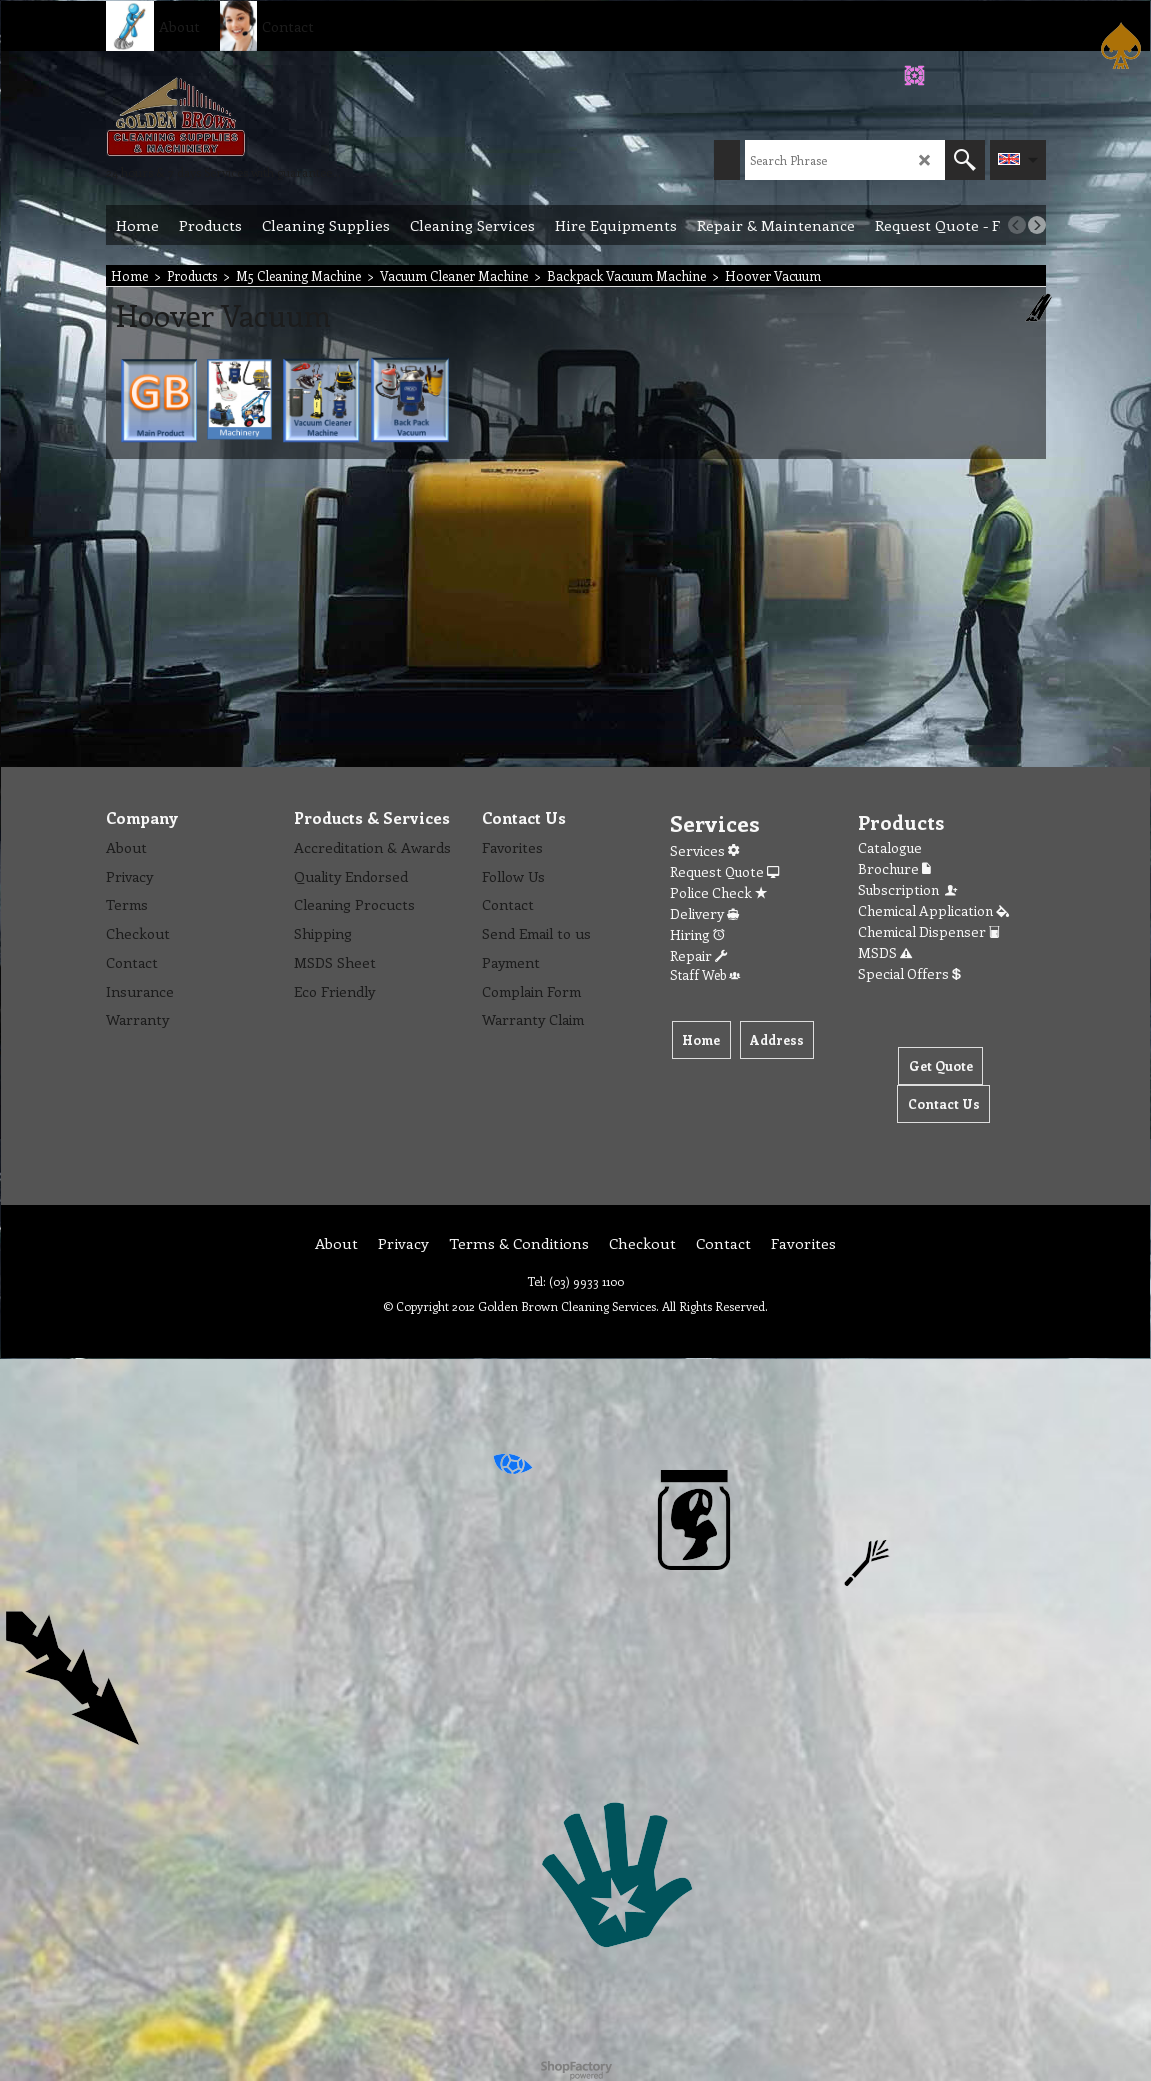 The height and width of the screenshot is (2081, 1151). I want to click on imperial faction or empire team selector, so click(914, 75).